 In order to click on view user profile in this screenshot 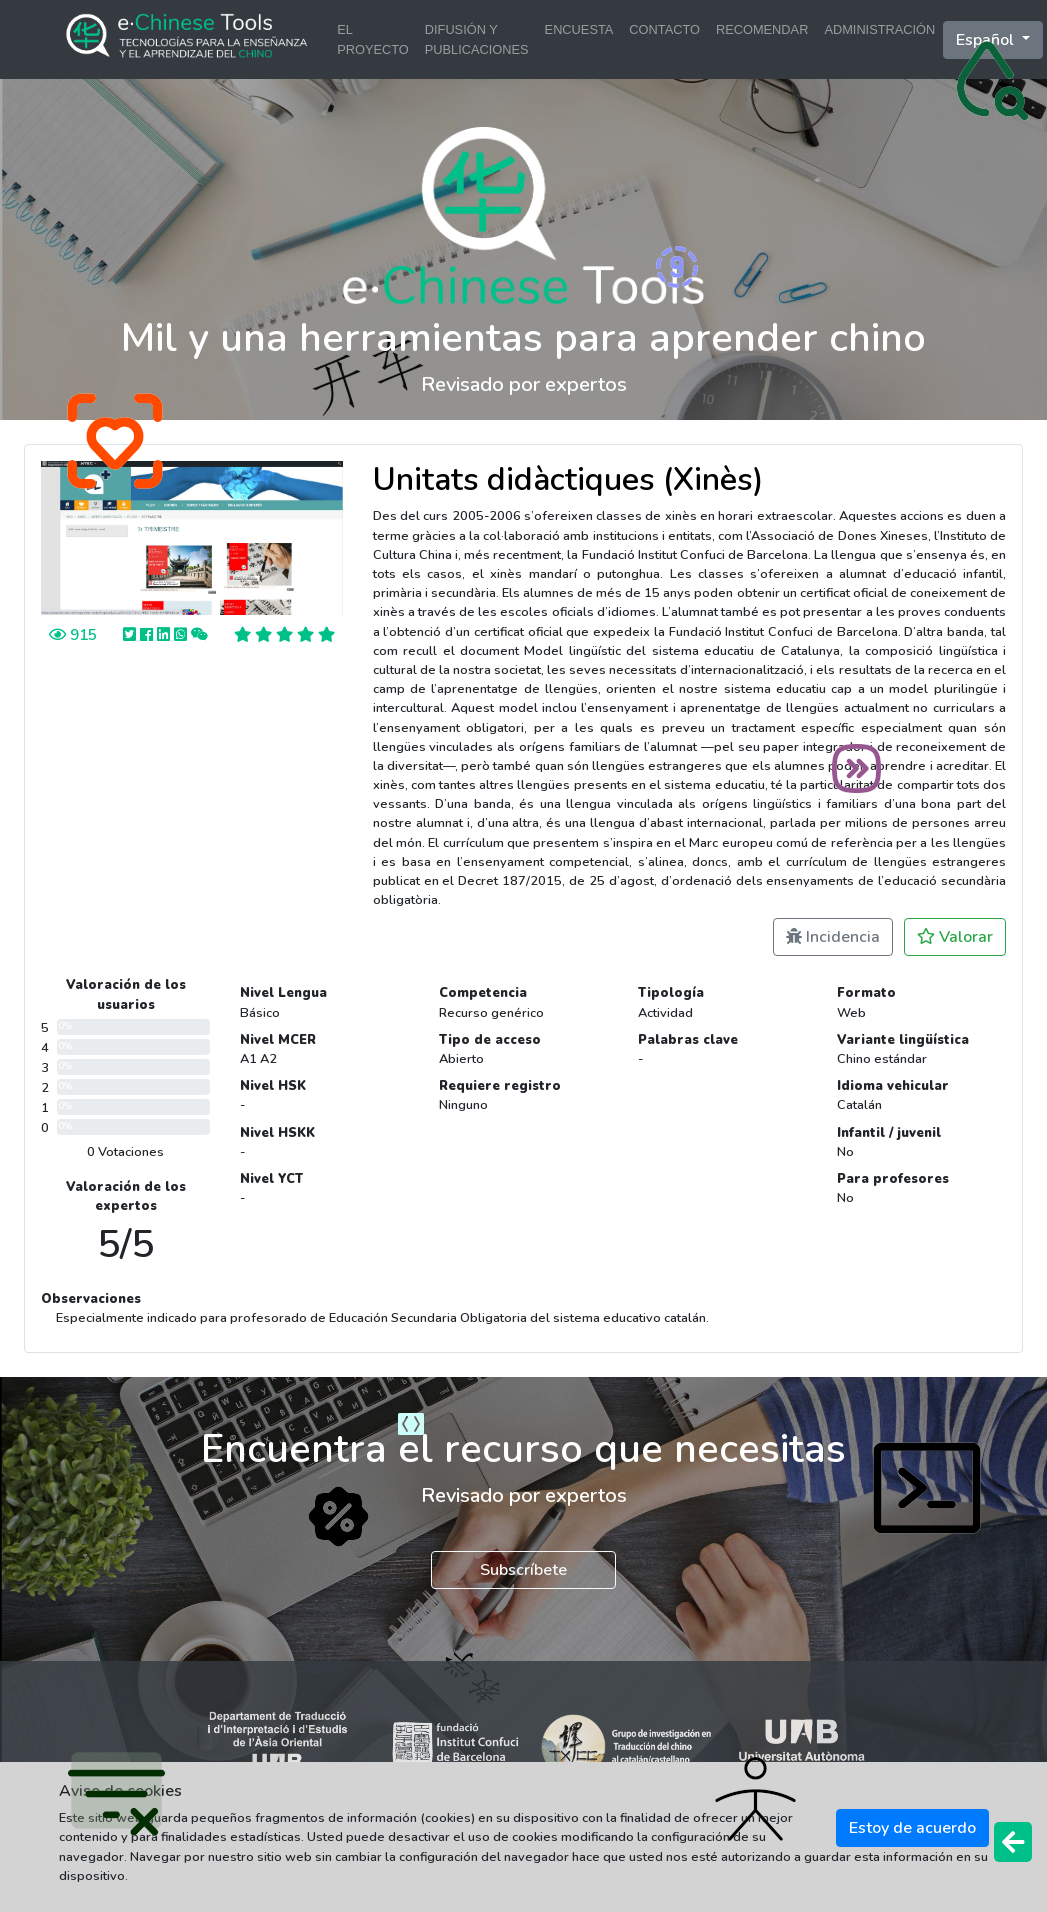, I will do `click(755, 1800)`.